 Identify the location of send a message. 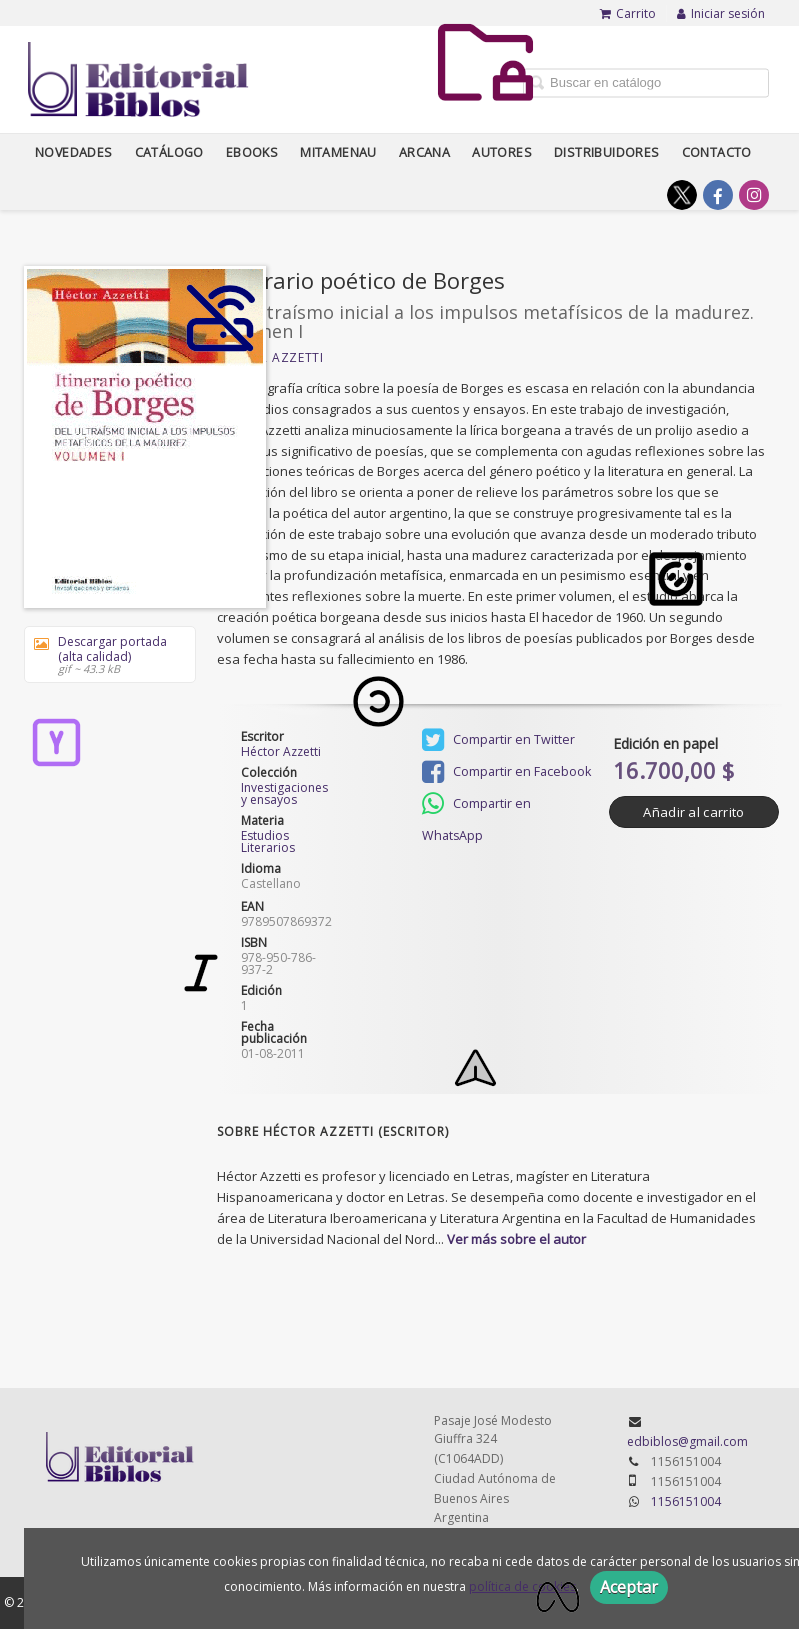
(475, 1068).